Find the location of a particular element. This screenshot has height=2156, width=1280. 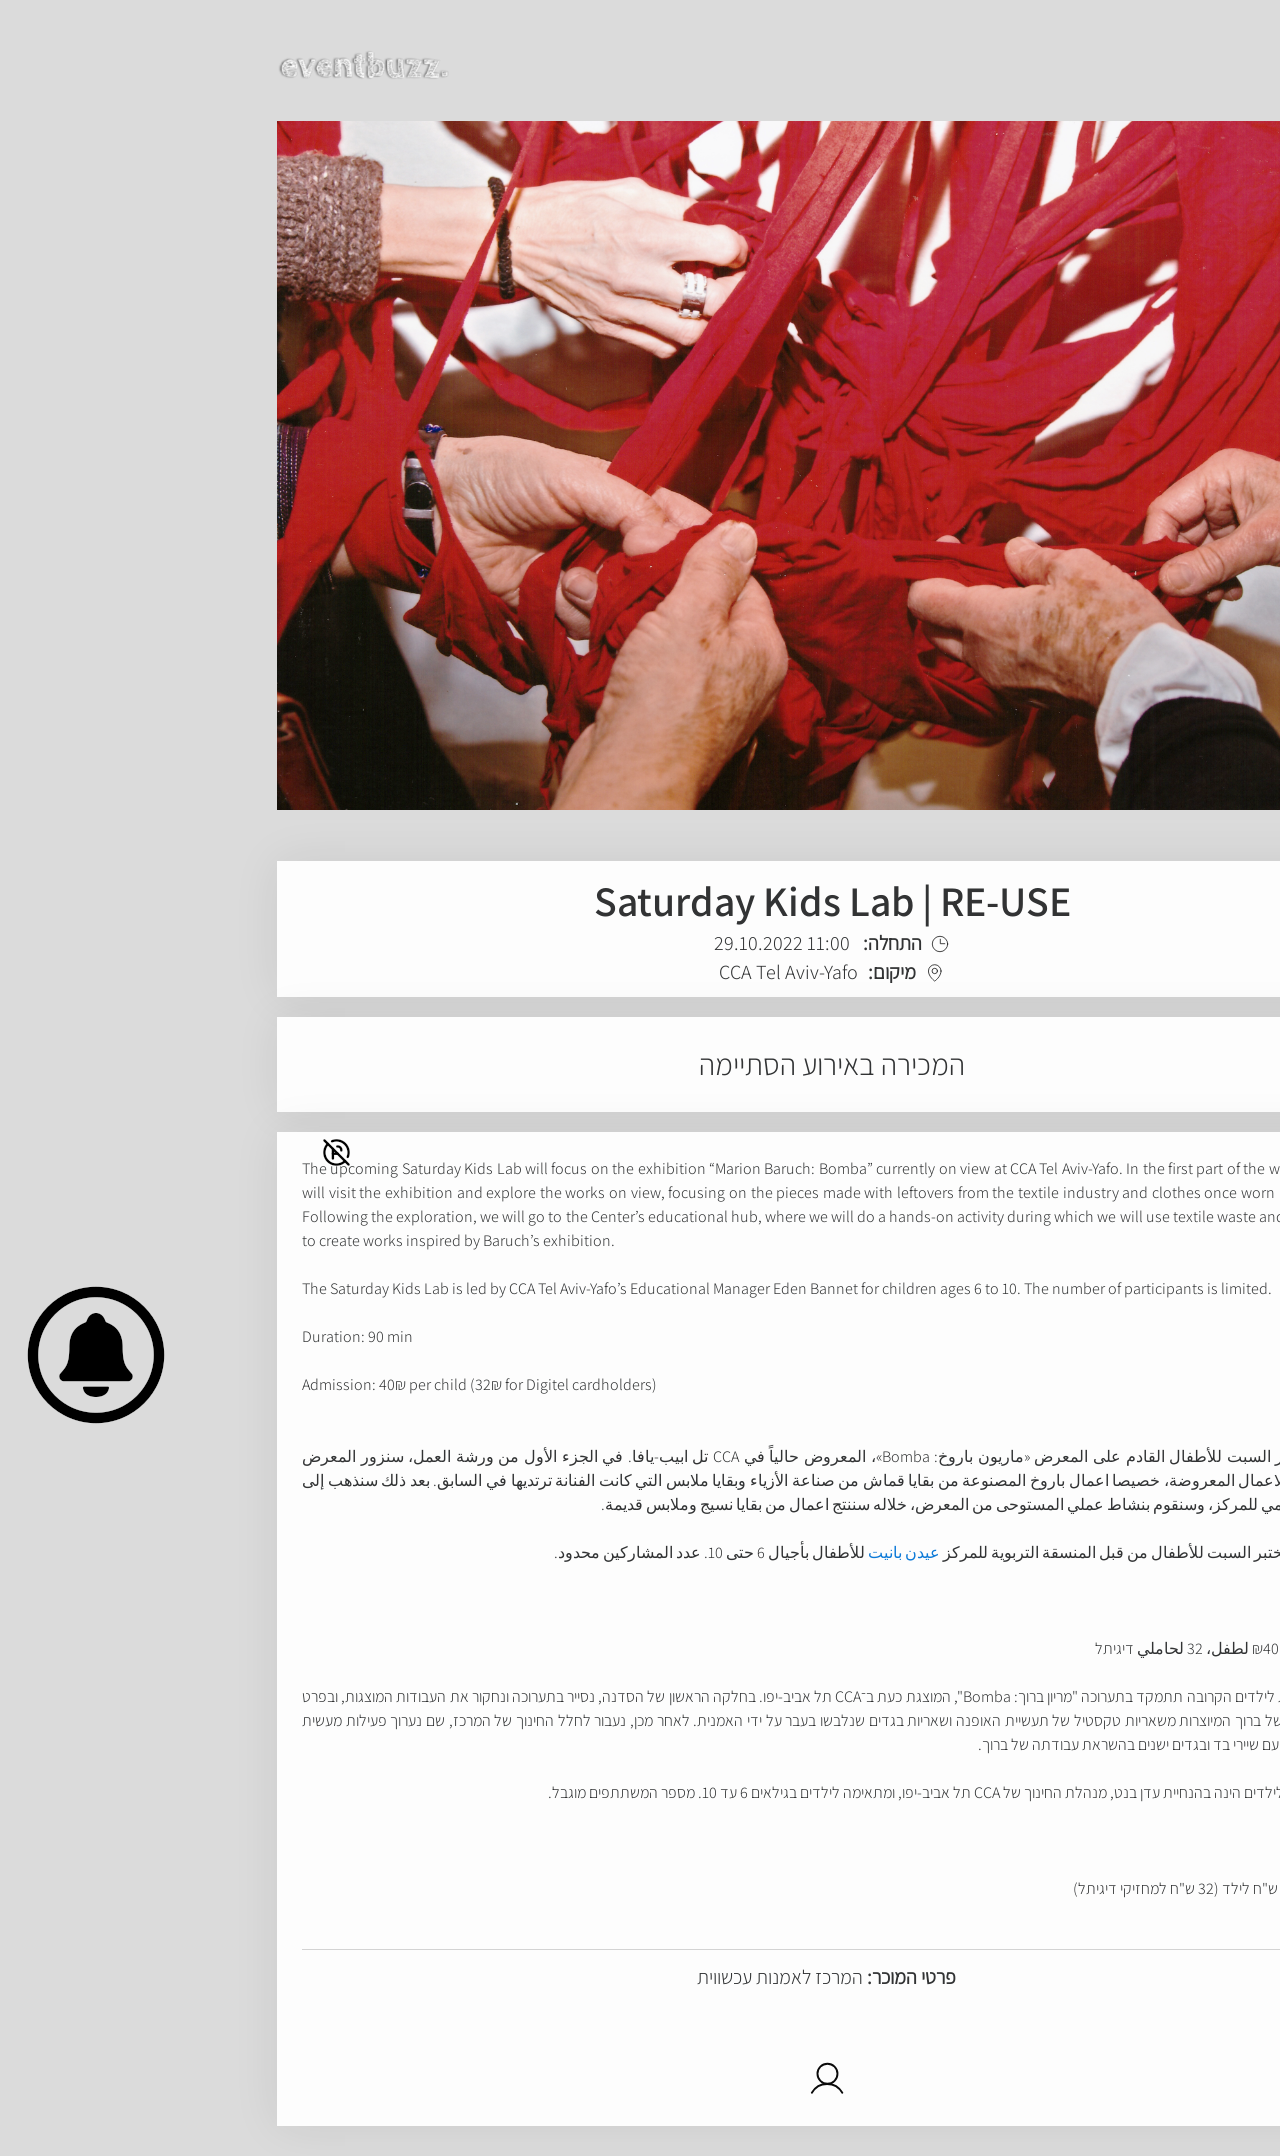

access notification settings is located at coordinates (96, 1355).